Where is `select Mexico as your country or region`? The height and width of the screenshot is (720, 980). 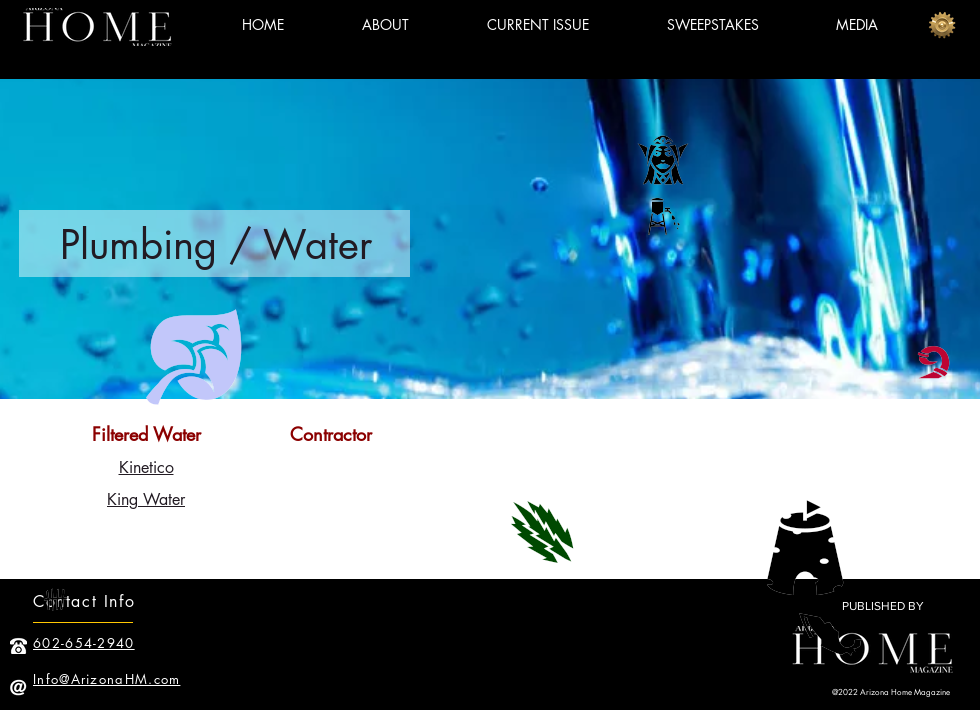 select Mexico as your country or region is located at coordinates (830, 634).